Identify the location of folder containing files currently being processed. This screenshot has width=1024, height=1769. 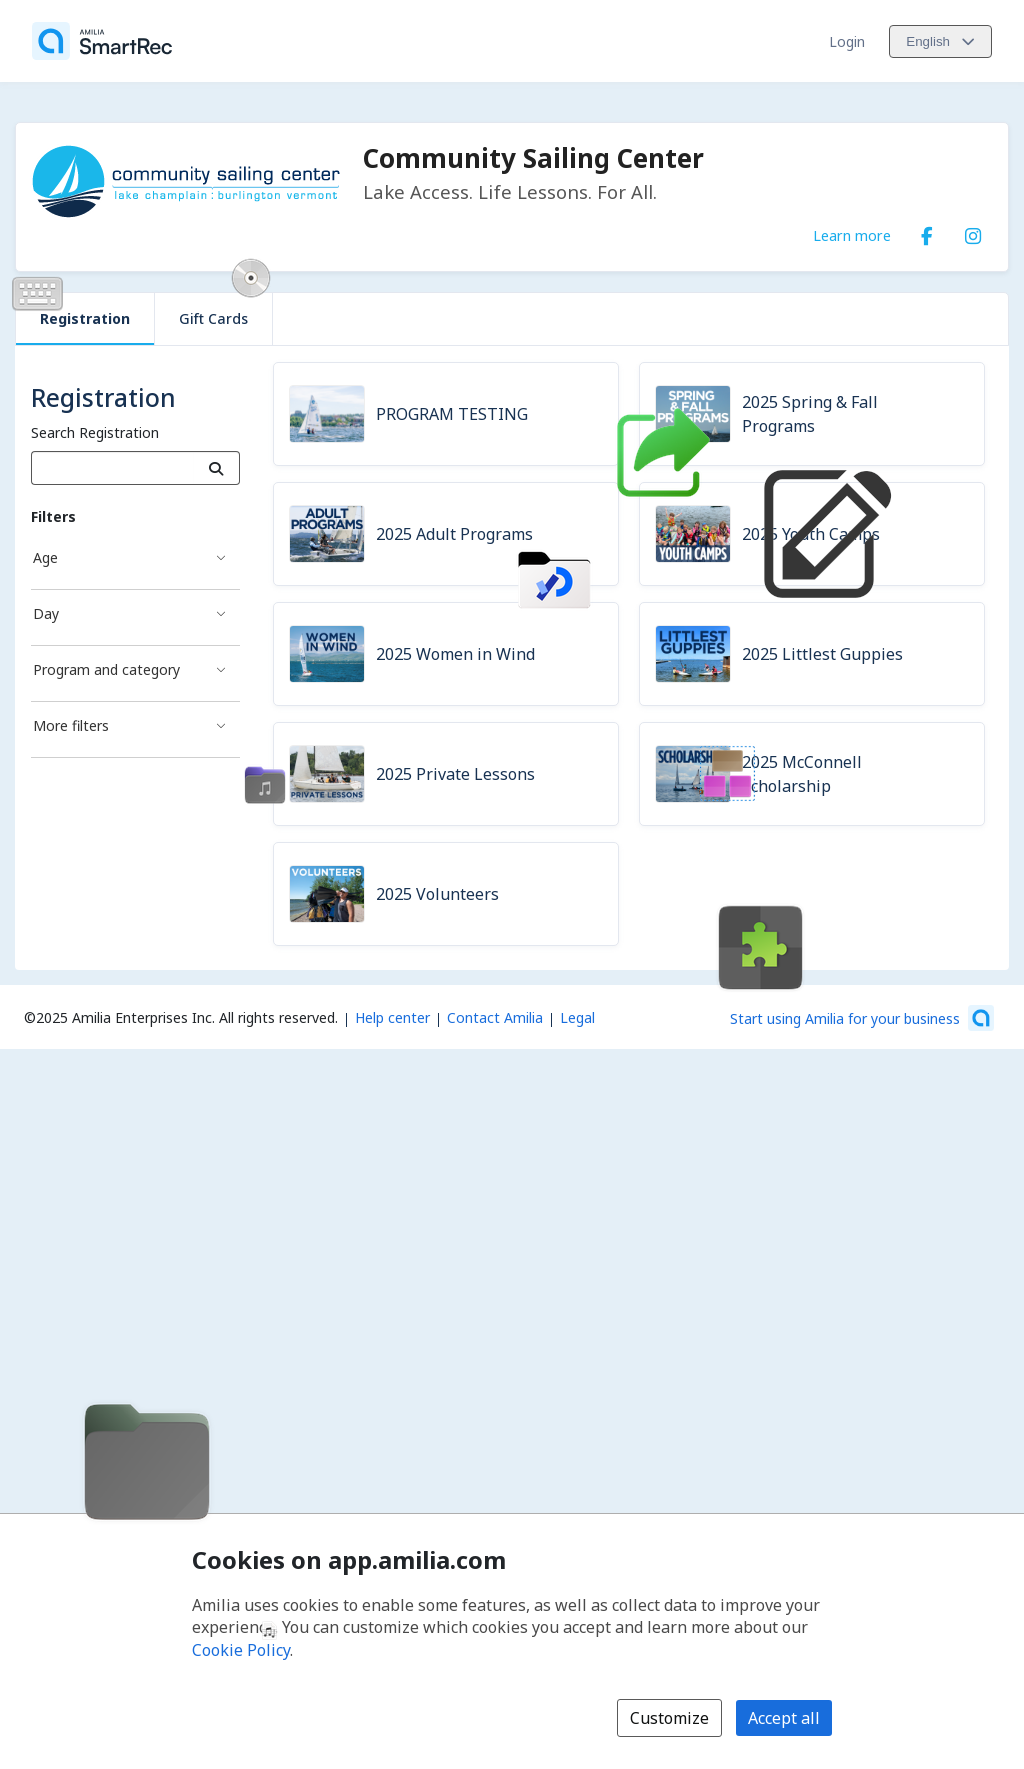
(554, 582).